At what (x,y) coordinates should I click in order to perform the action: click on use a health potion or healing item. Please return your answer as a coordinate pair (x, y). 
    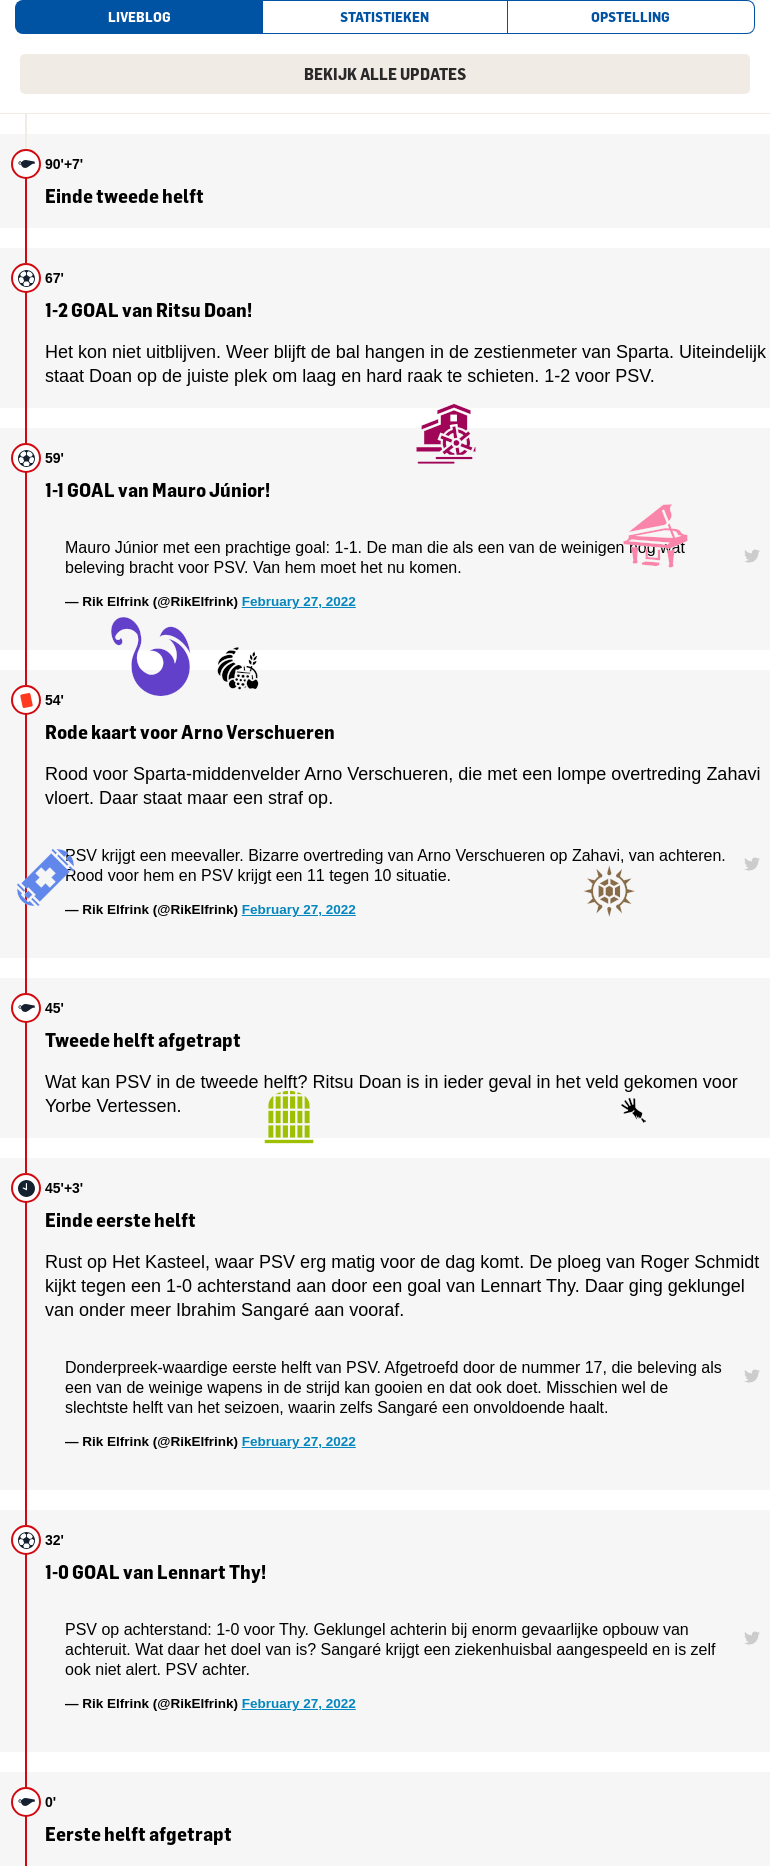
    Looking at the image, I should click on (45, 877).